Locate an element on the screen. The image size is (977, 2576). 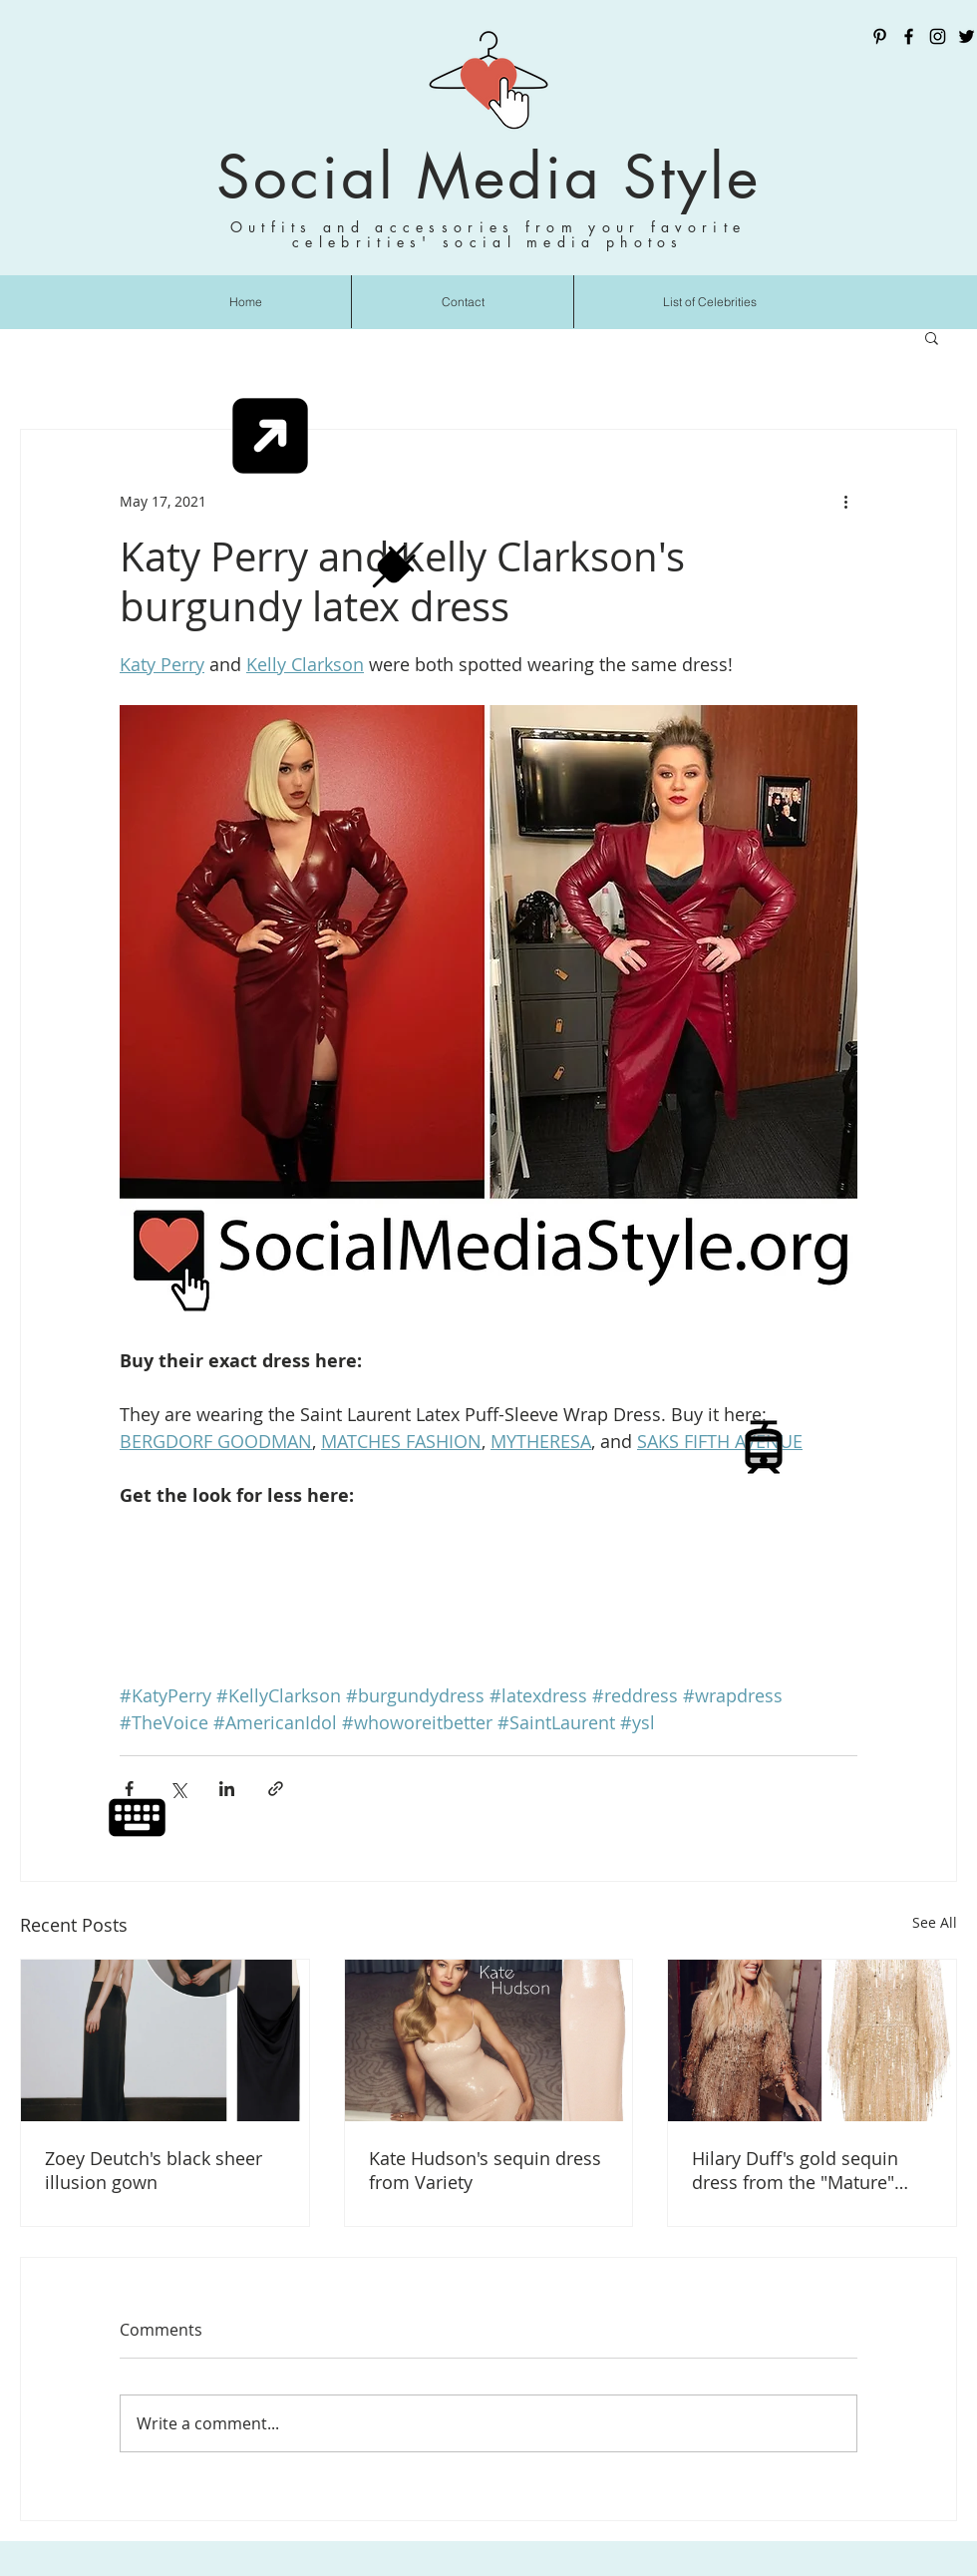
open link in a new window or tab is located at coordinates (270, 436).